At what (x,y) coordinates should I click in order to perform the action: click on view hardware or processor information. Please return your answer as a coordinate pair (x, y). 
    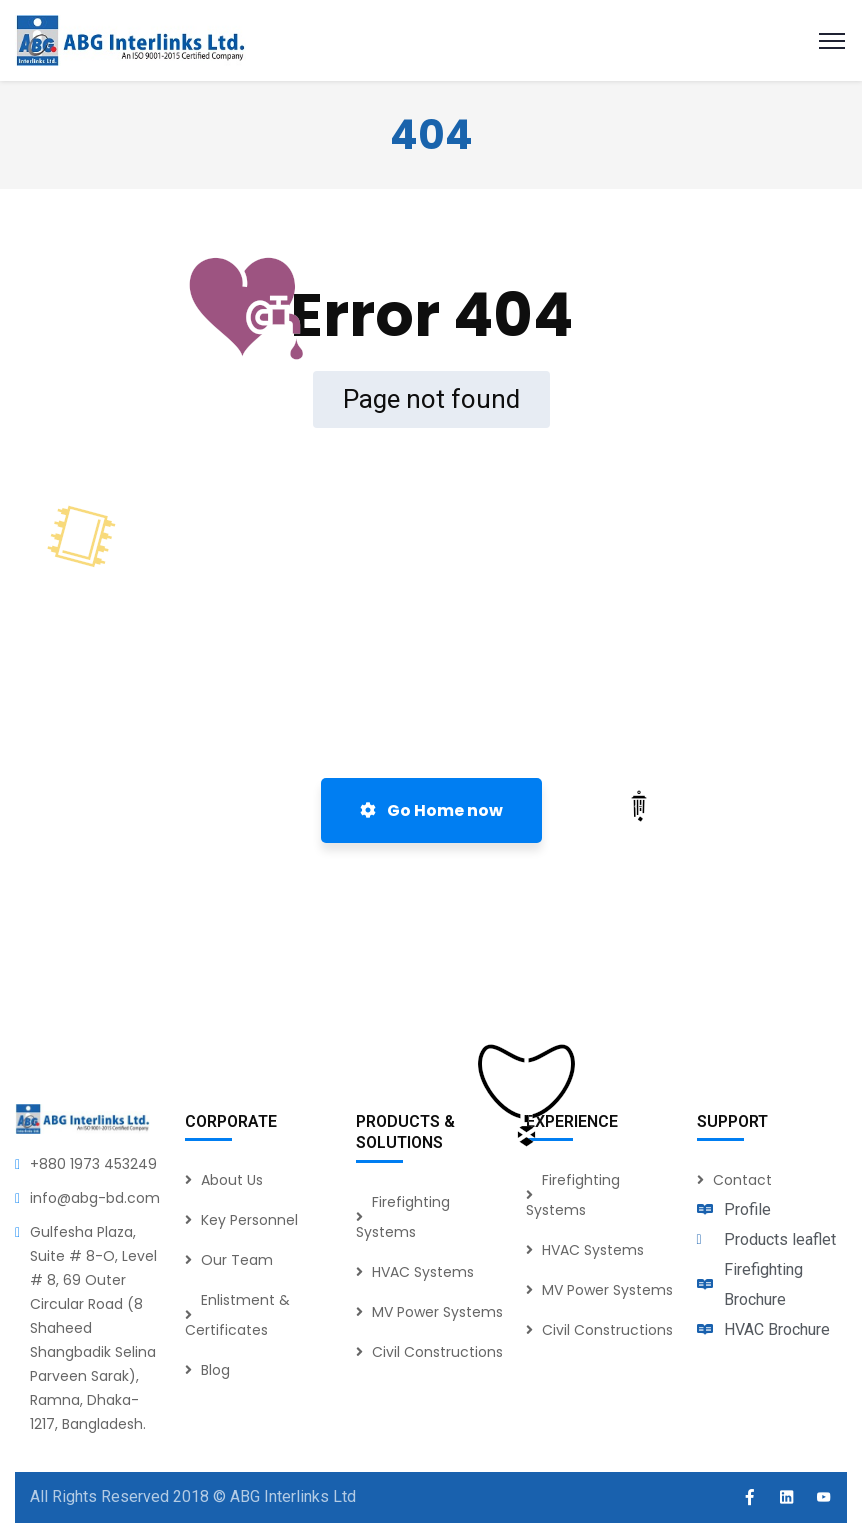
    Looking at the image, I should click on (81, 537).